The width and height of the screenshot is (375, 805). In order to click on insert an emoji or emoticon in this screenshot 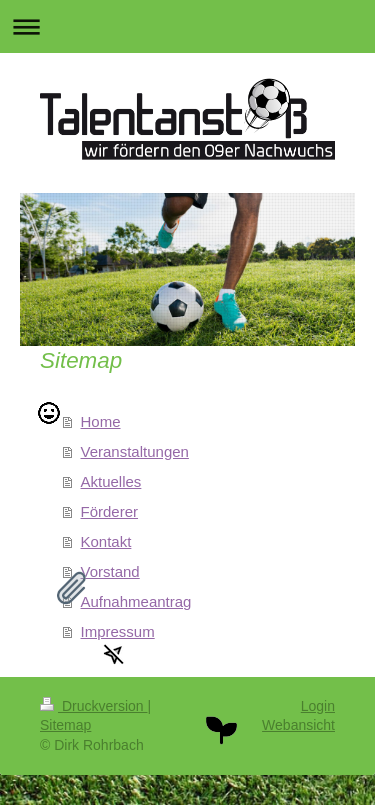, I will do `click(49, 413)`.